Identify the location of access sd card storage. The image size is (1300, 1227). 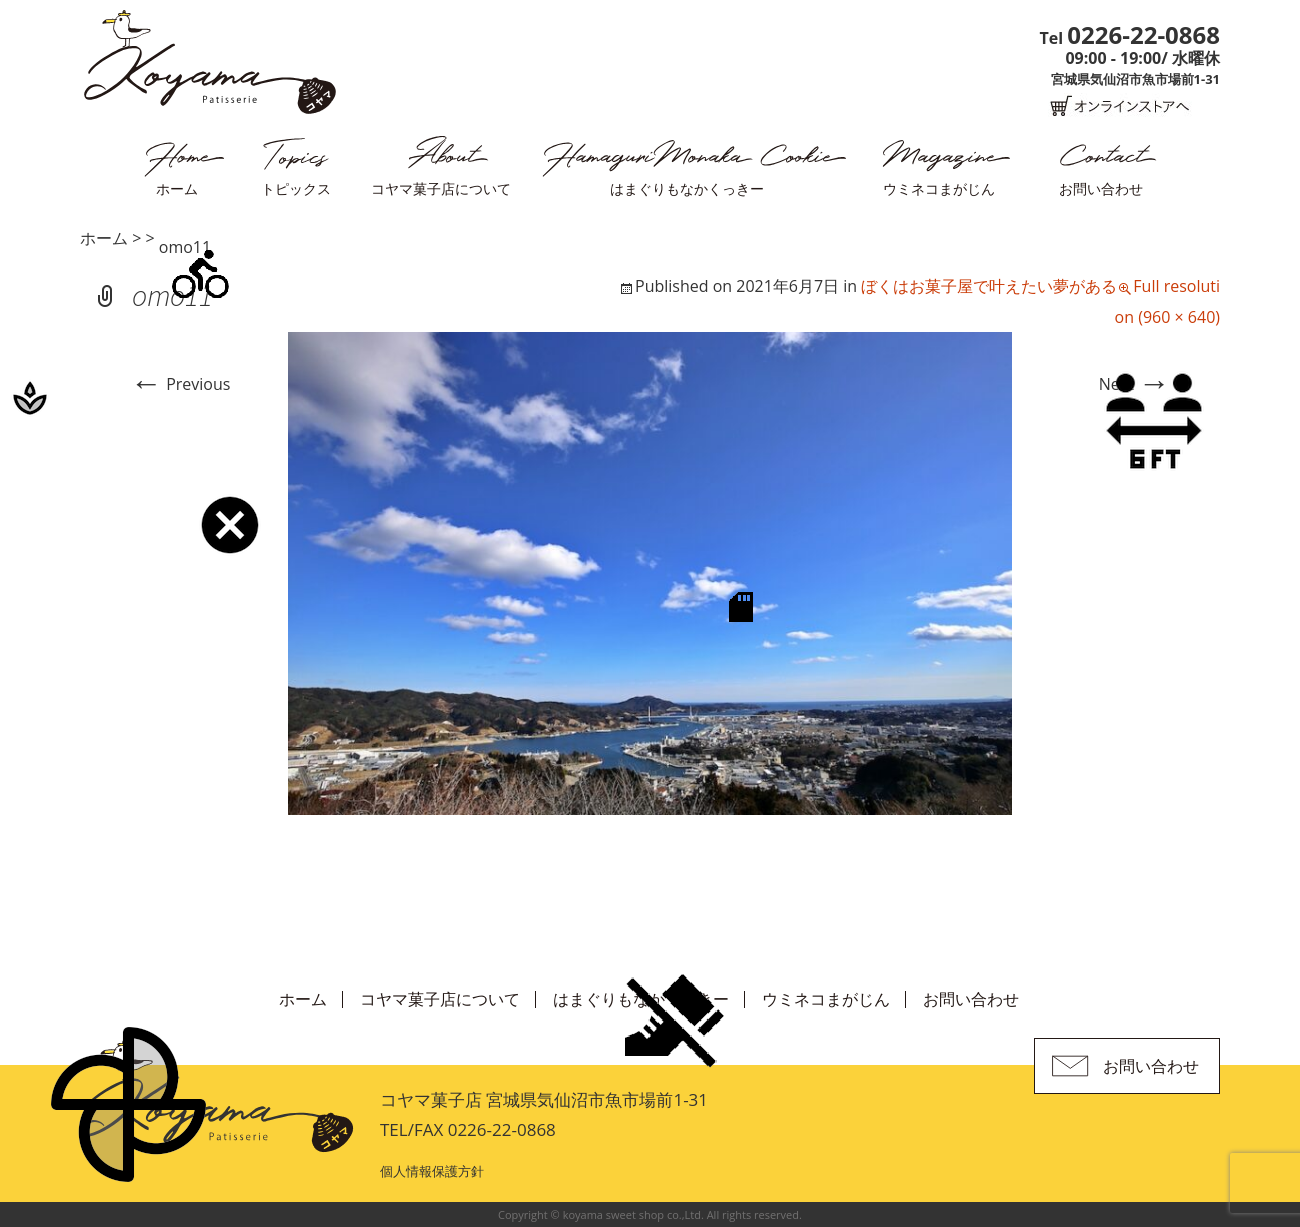
(741, 607).